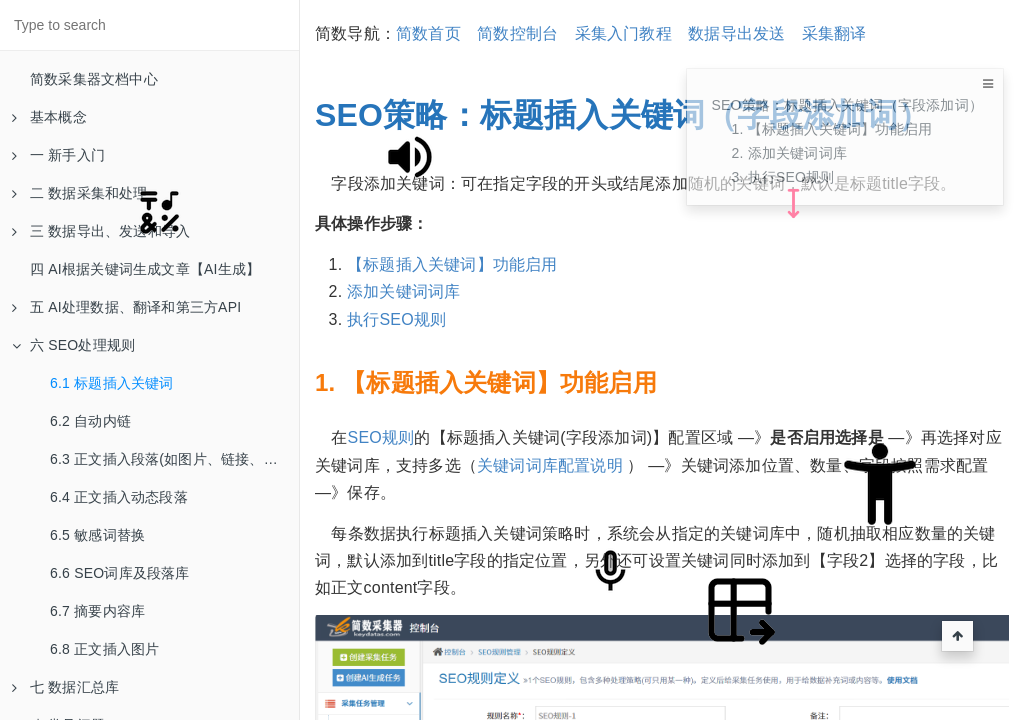 The width and height of the screenshot is (1024, 720). Describe the element at coordinates (610, 571) in the screenshot. I see `tap to start voice input` at that location.